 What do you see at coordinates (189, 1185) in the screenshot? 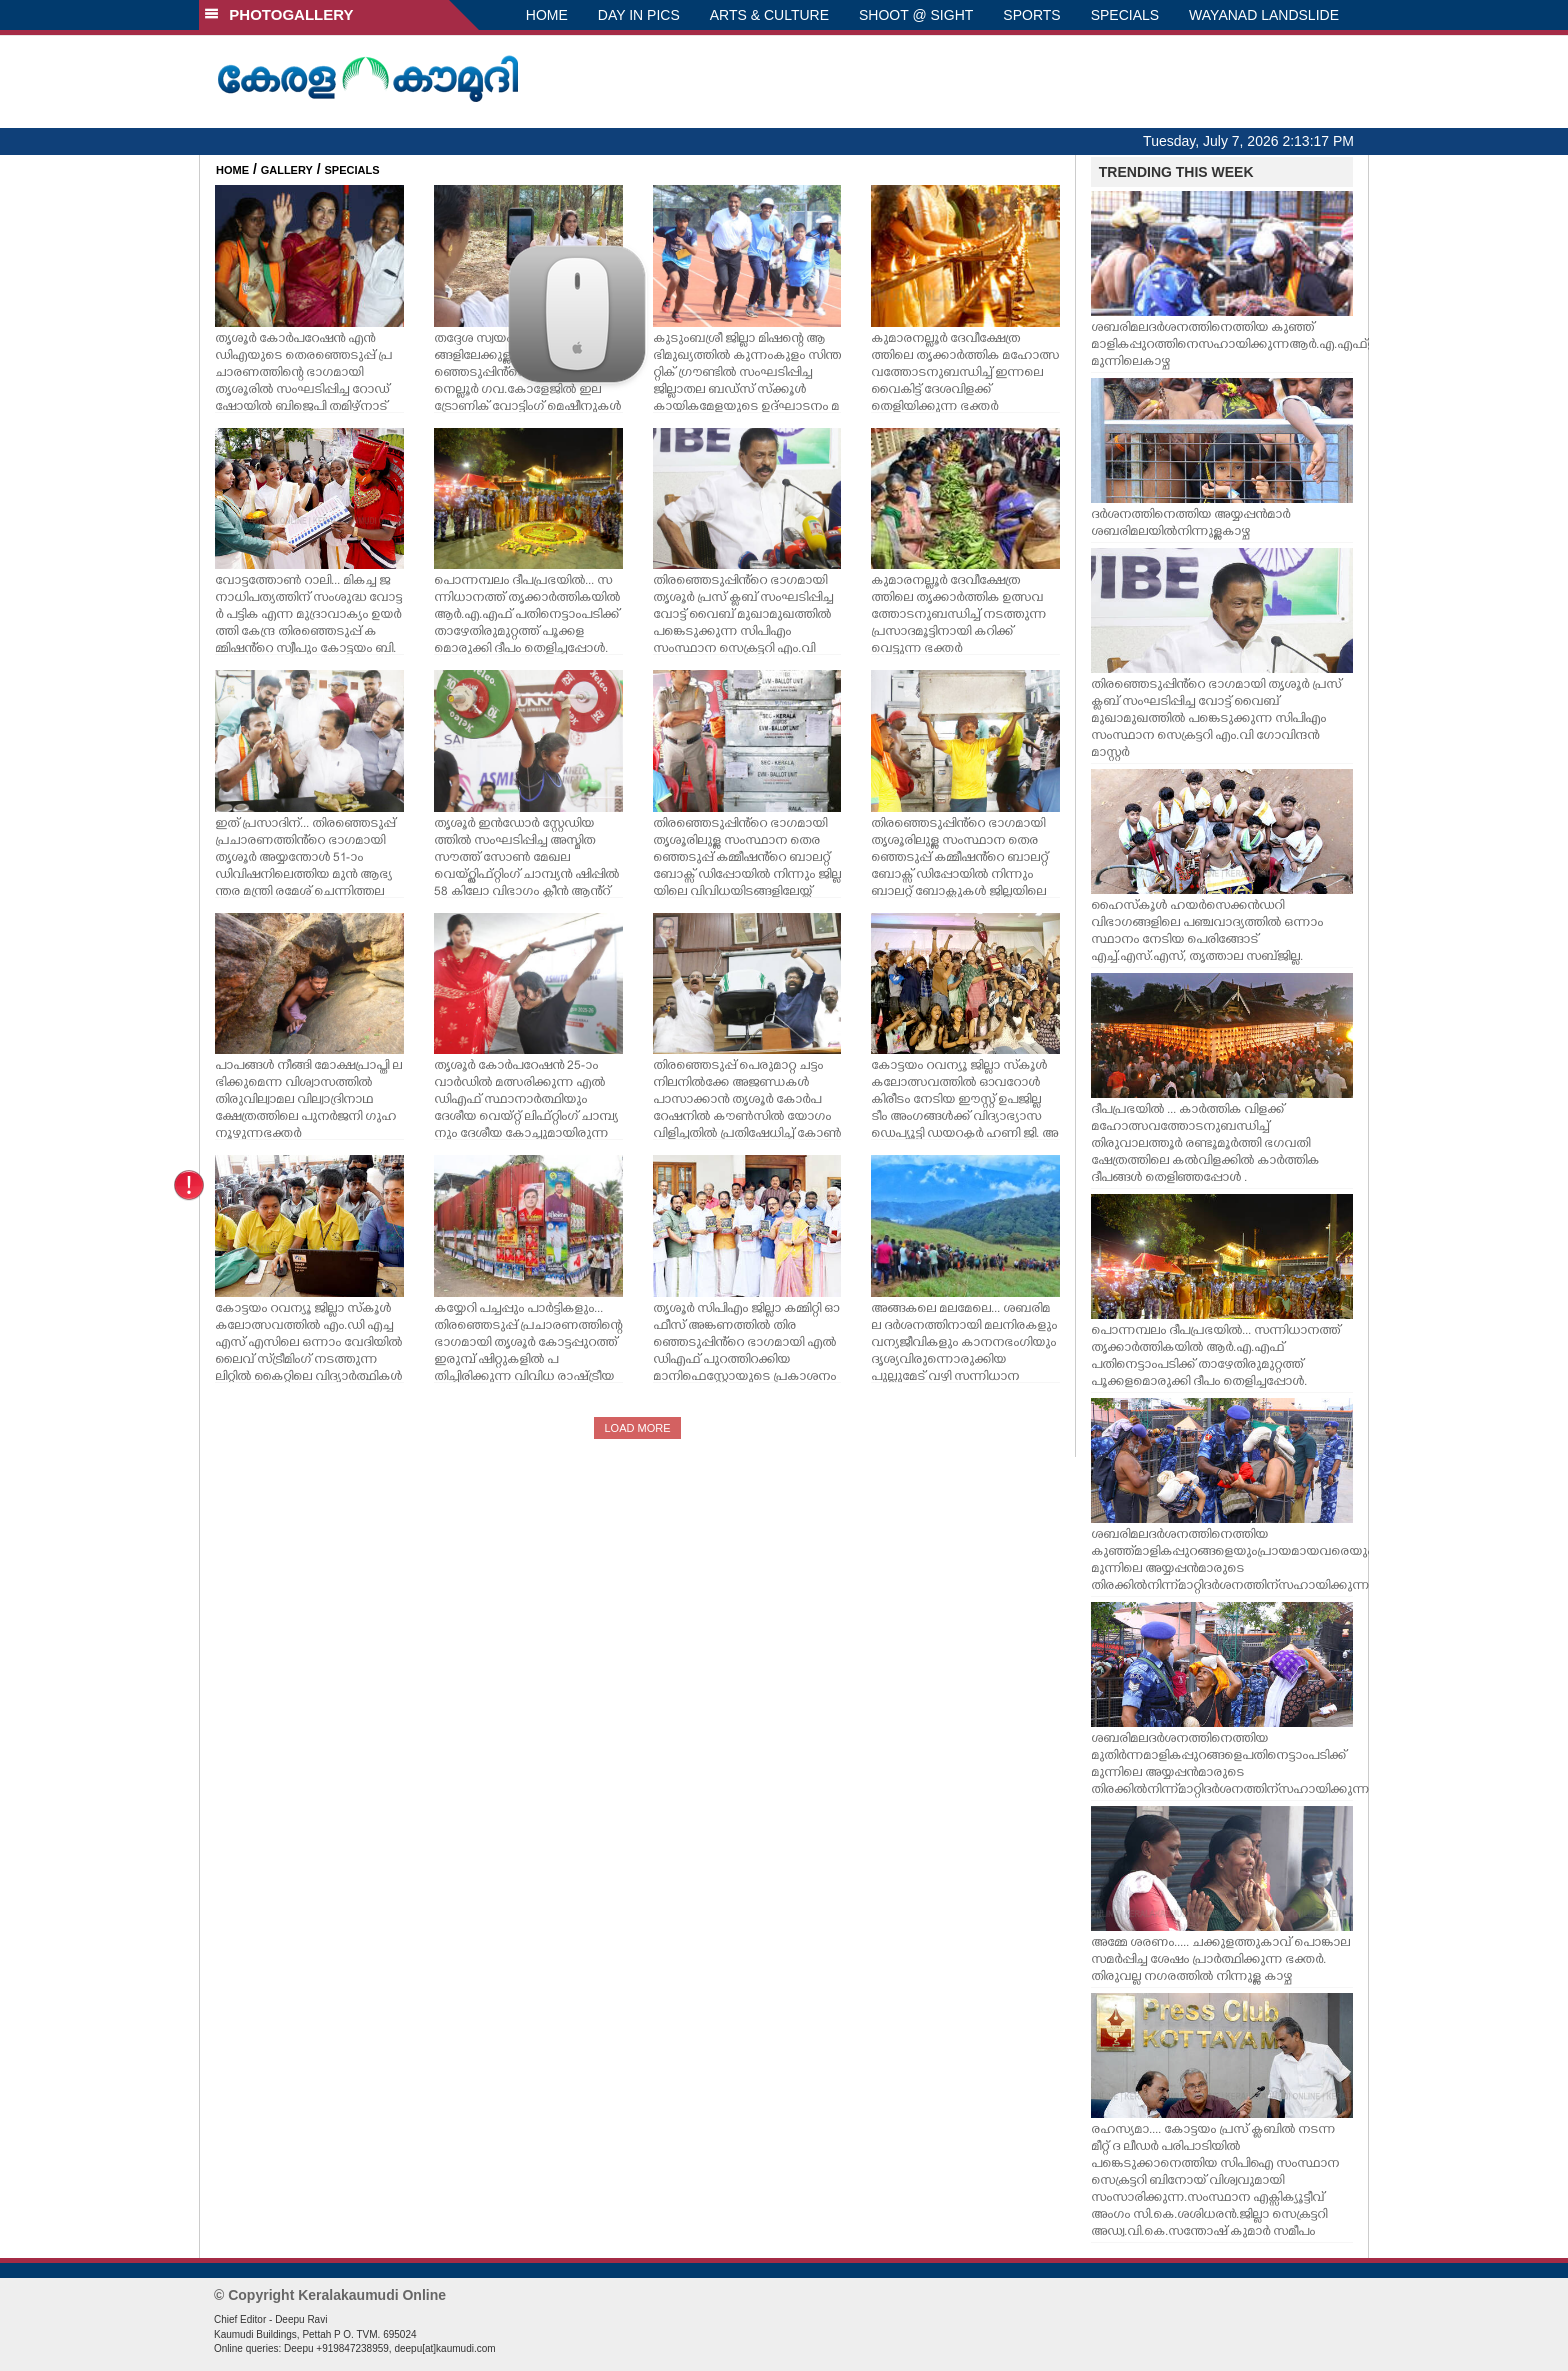
I see `indicates an important alert or warning` at bounding box center [189, 1185].